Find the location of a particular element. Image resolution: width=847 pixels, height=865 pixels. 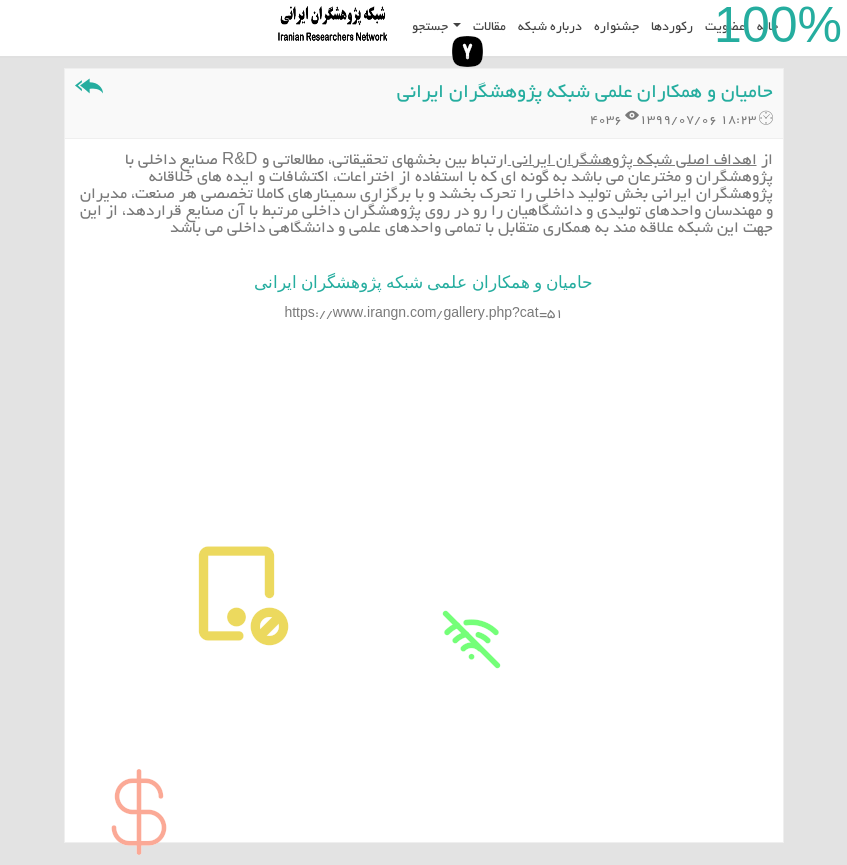

indicates wifi is disabled or unavailable is located at coordinates (471, 639).